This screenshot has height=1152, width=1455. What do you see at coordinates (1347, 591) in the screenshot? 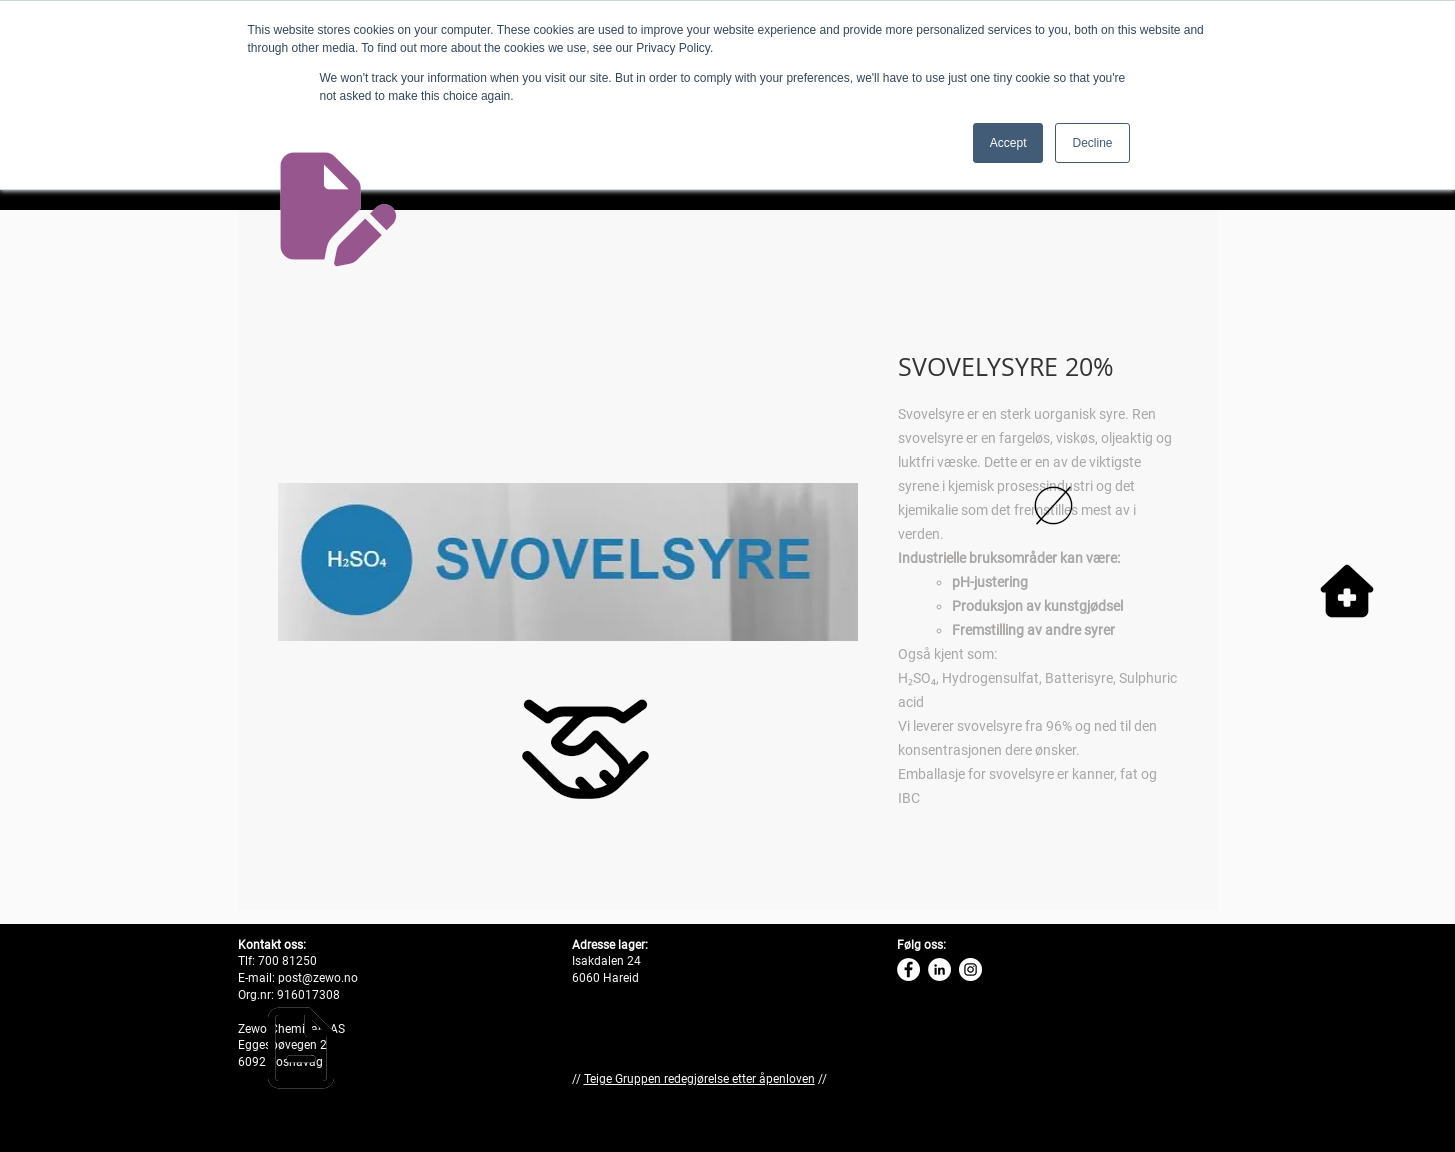
I see `access home healthcare services` at bounding box center [1347, 591].